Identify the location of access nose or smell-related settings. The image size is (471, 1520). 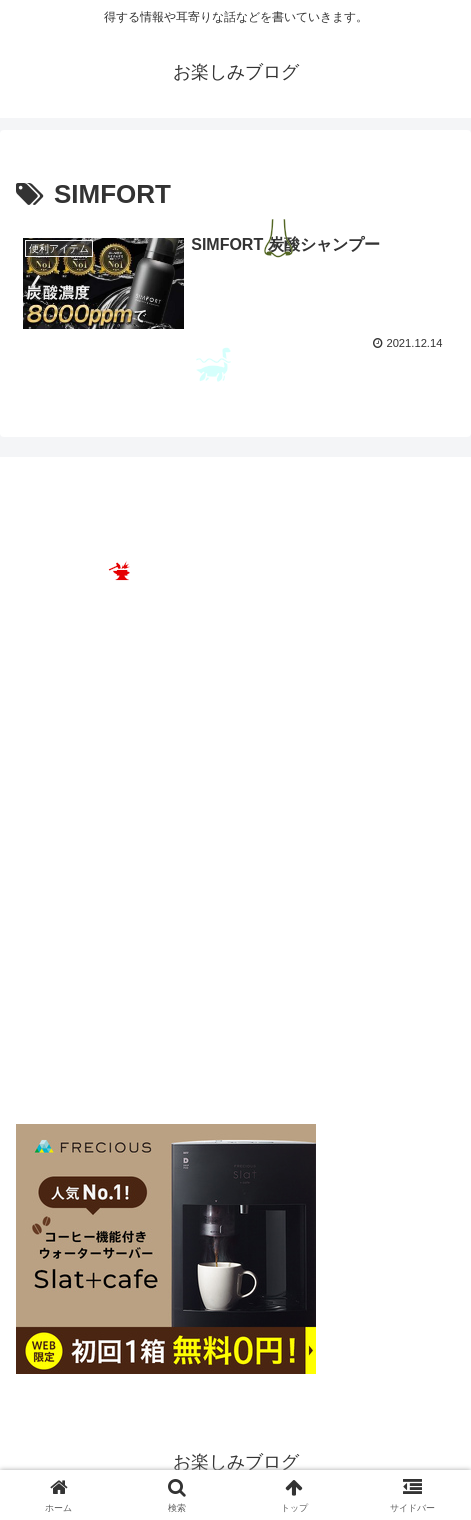
(278, 237).